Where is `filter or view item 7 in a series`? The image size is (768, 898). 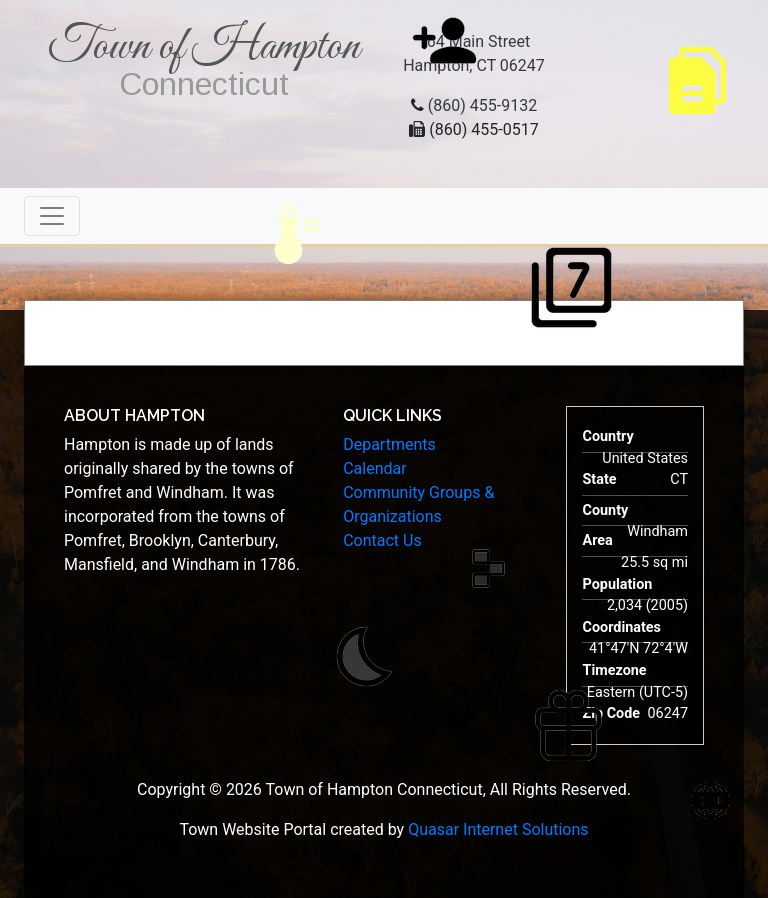
filter or view item 7 in a series is located at coordinates (571, 287).